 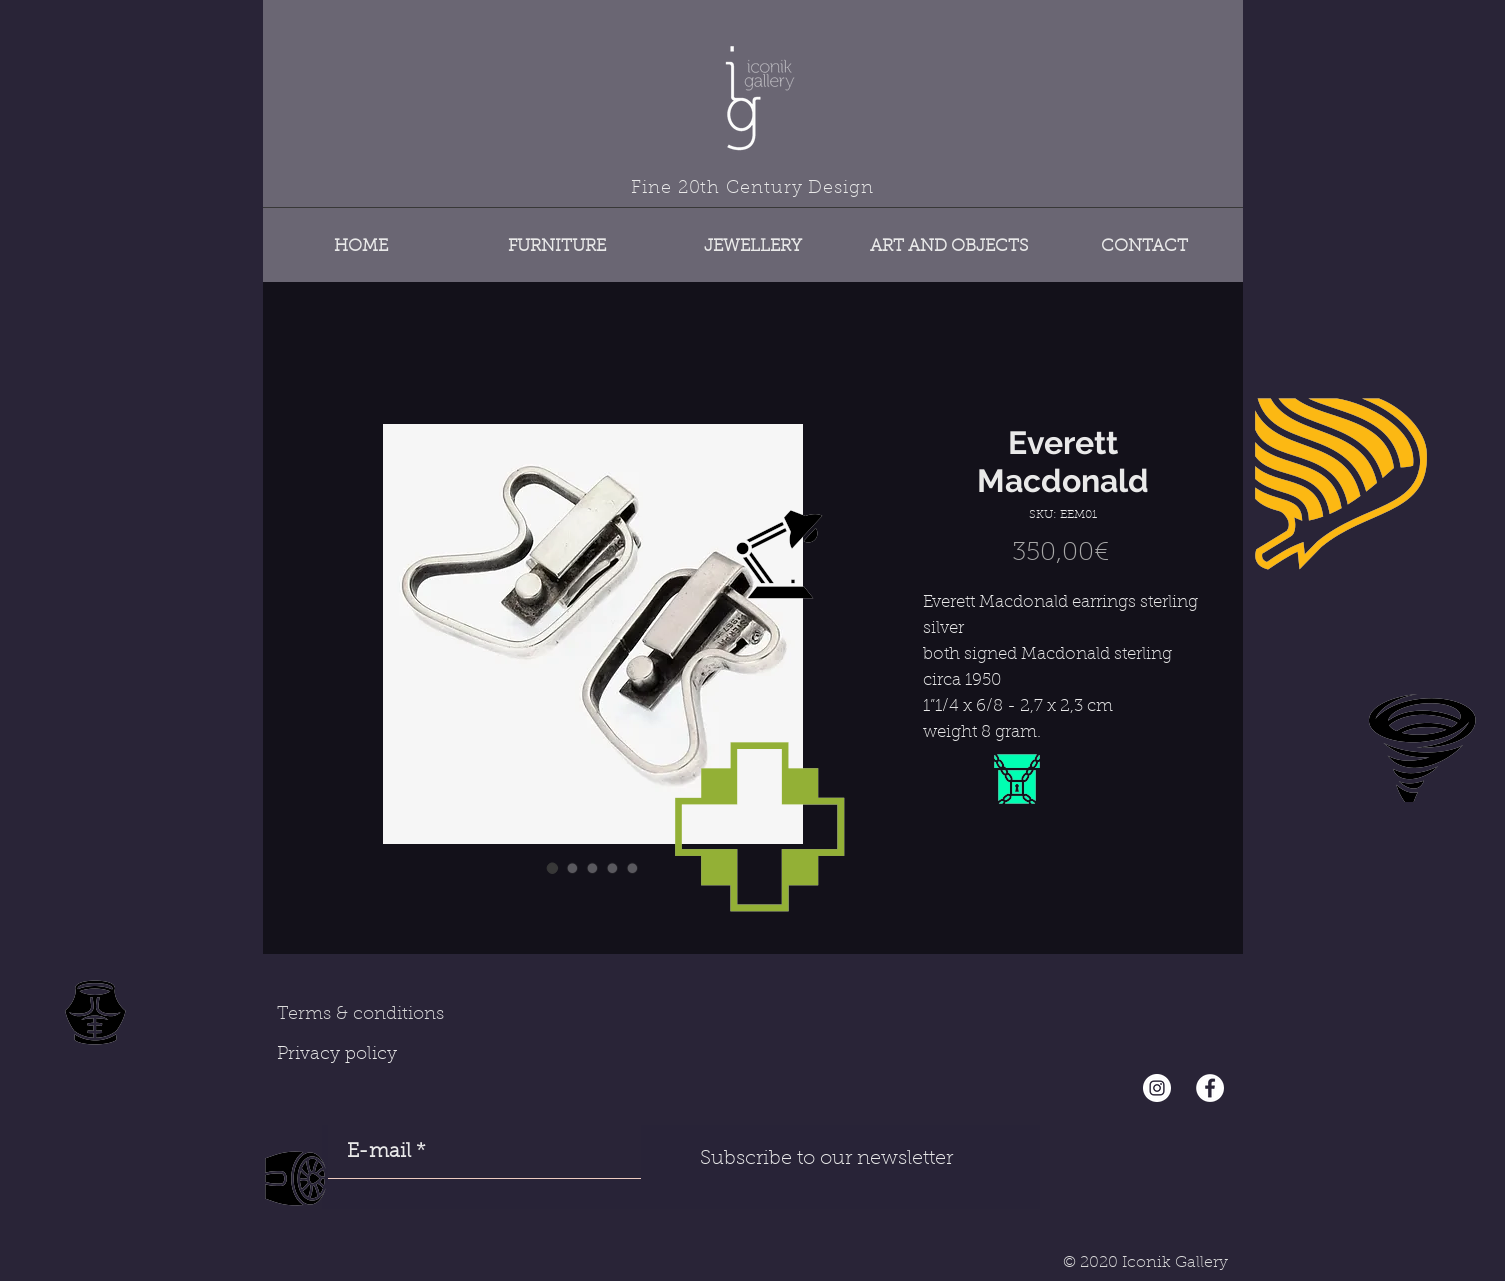 I want to click on activate wave attack ability, so click(x=1340, y=484).